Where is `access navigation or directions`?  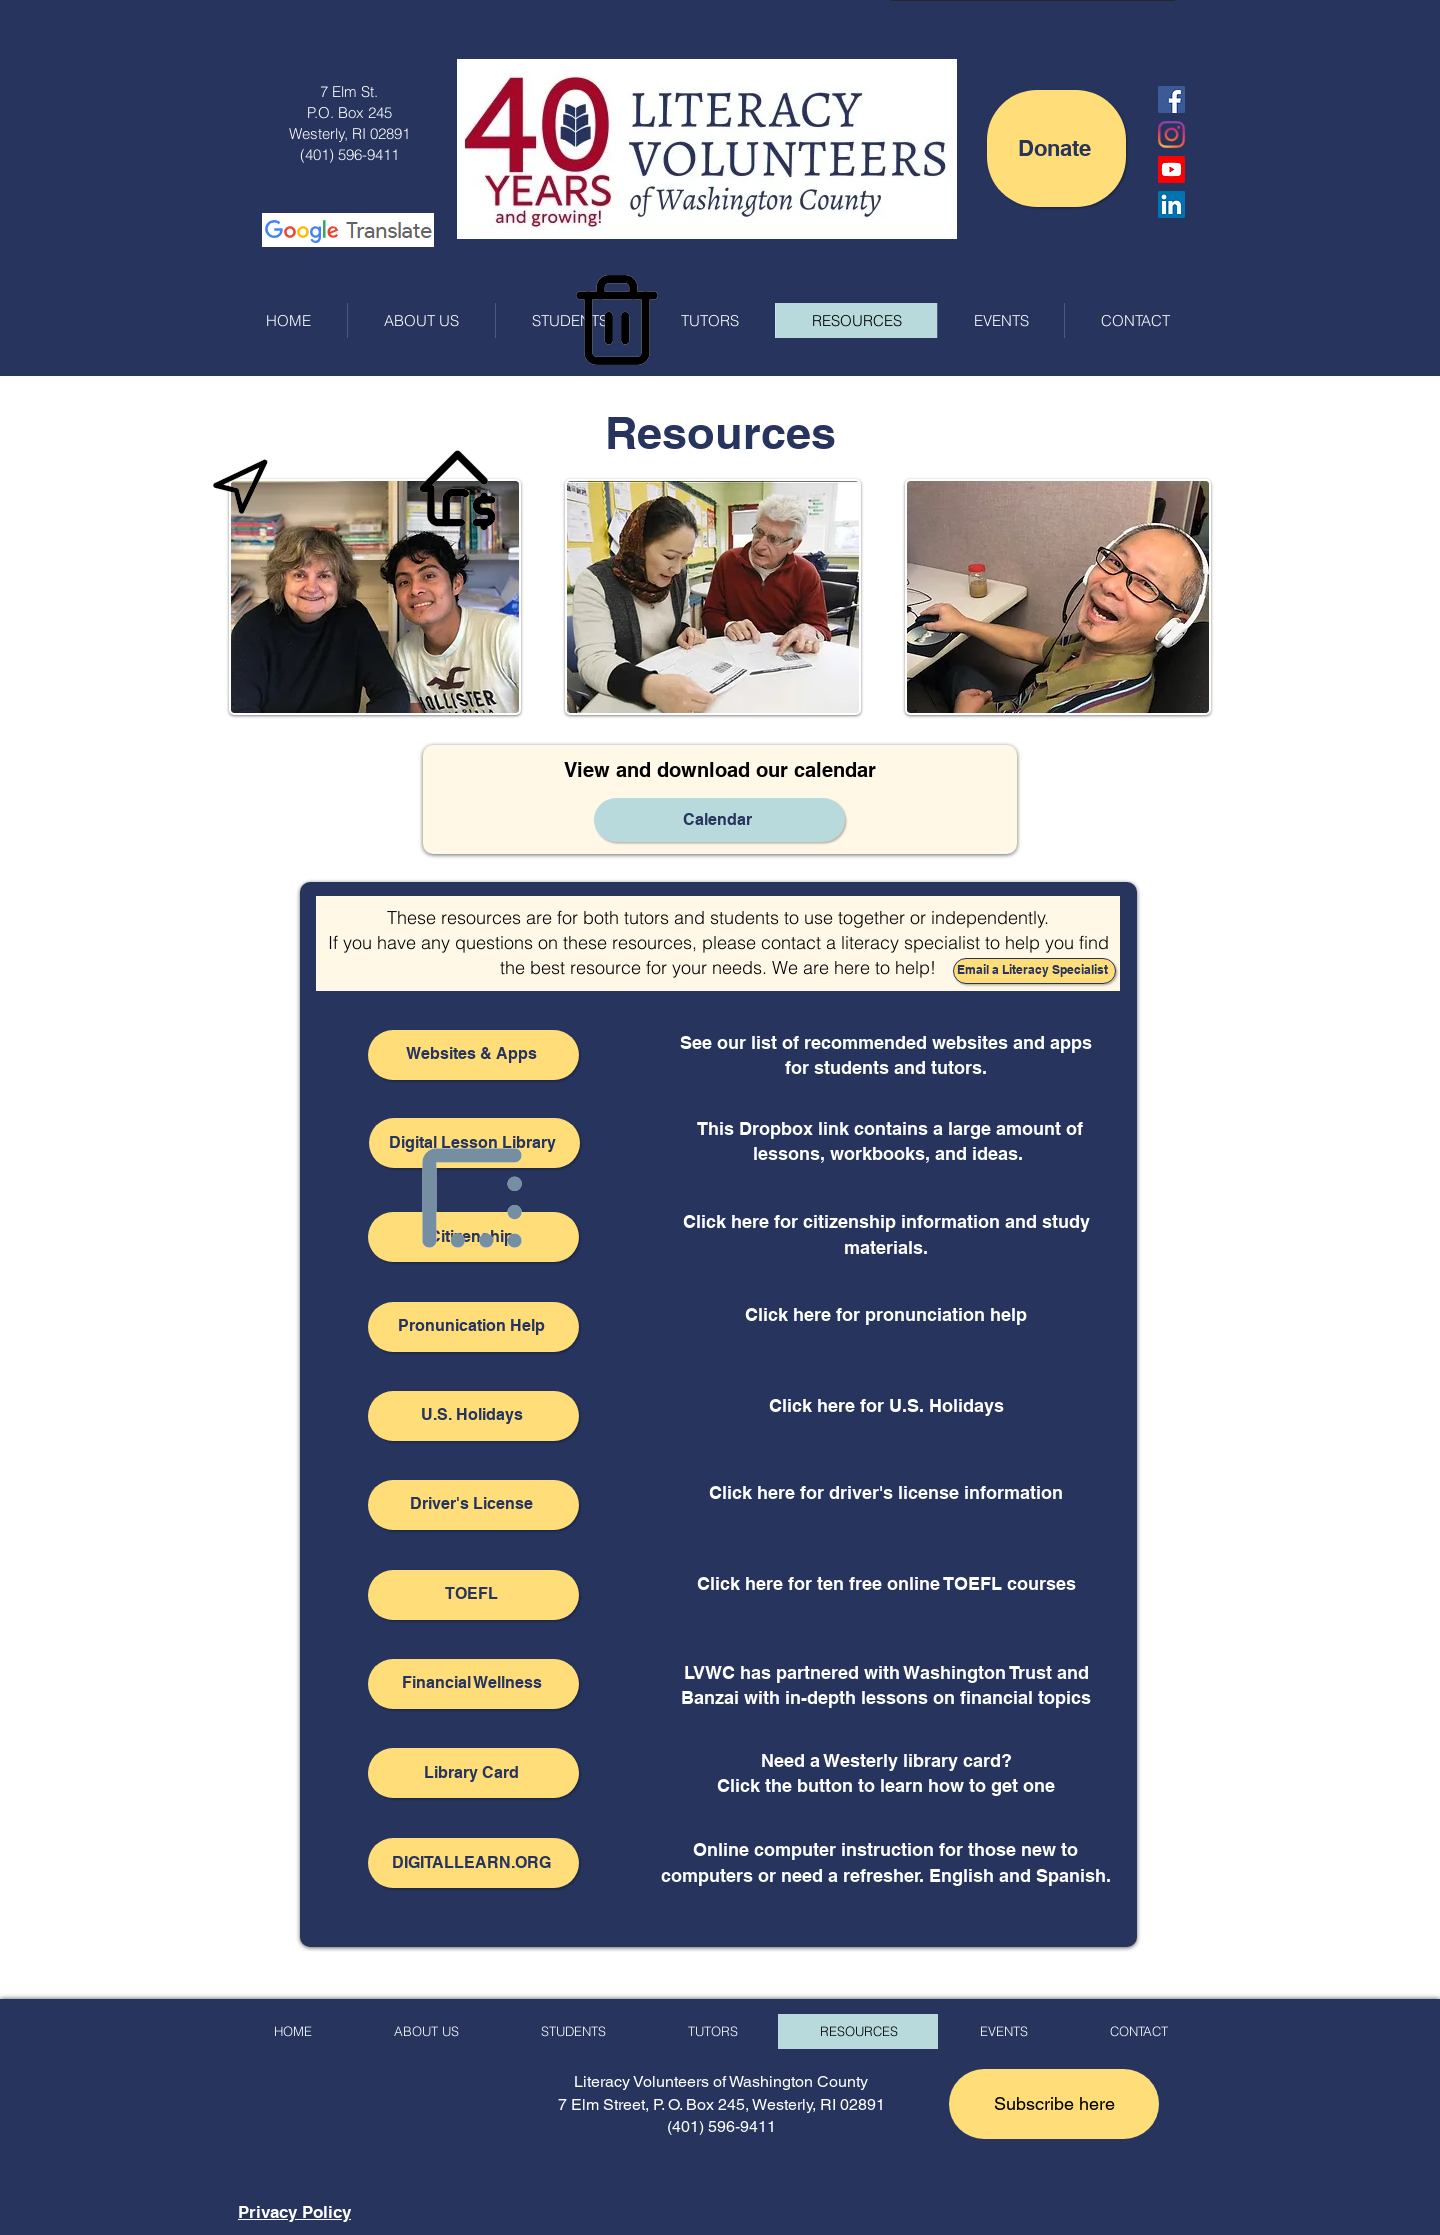
access navigation or directions is located at coordinates (239, 488).